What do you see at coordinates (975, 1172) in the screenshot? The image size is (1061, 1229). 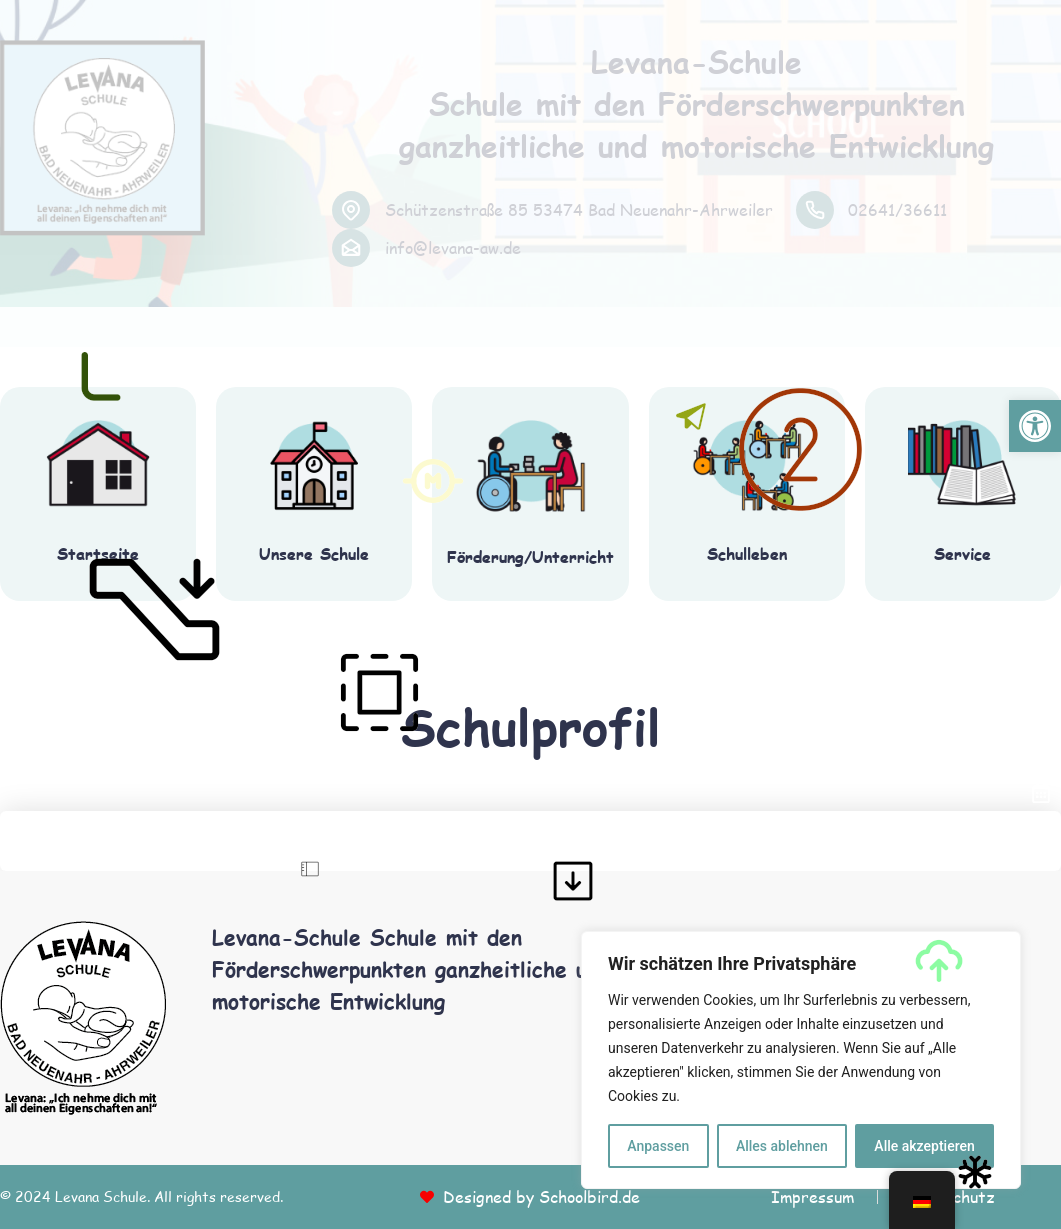 I see `activate cooling or air conditioning mode` at bounding box center [975, 1172].